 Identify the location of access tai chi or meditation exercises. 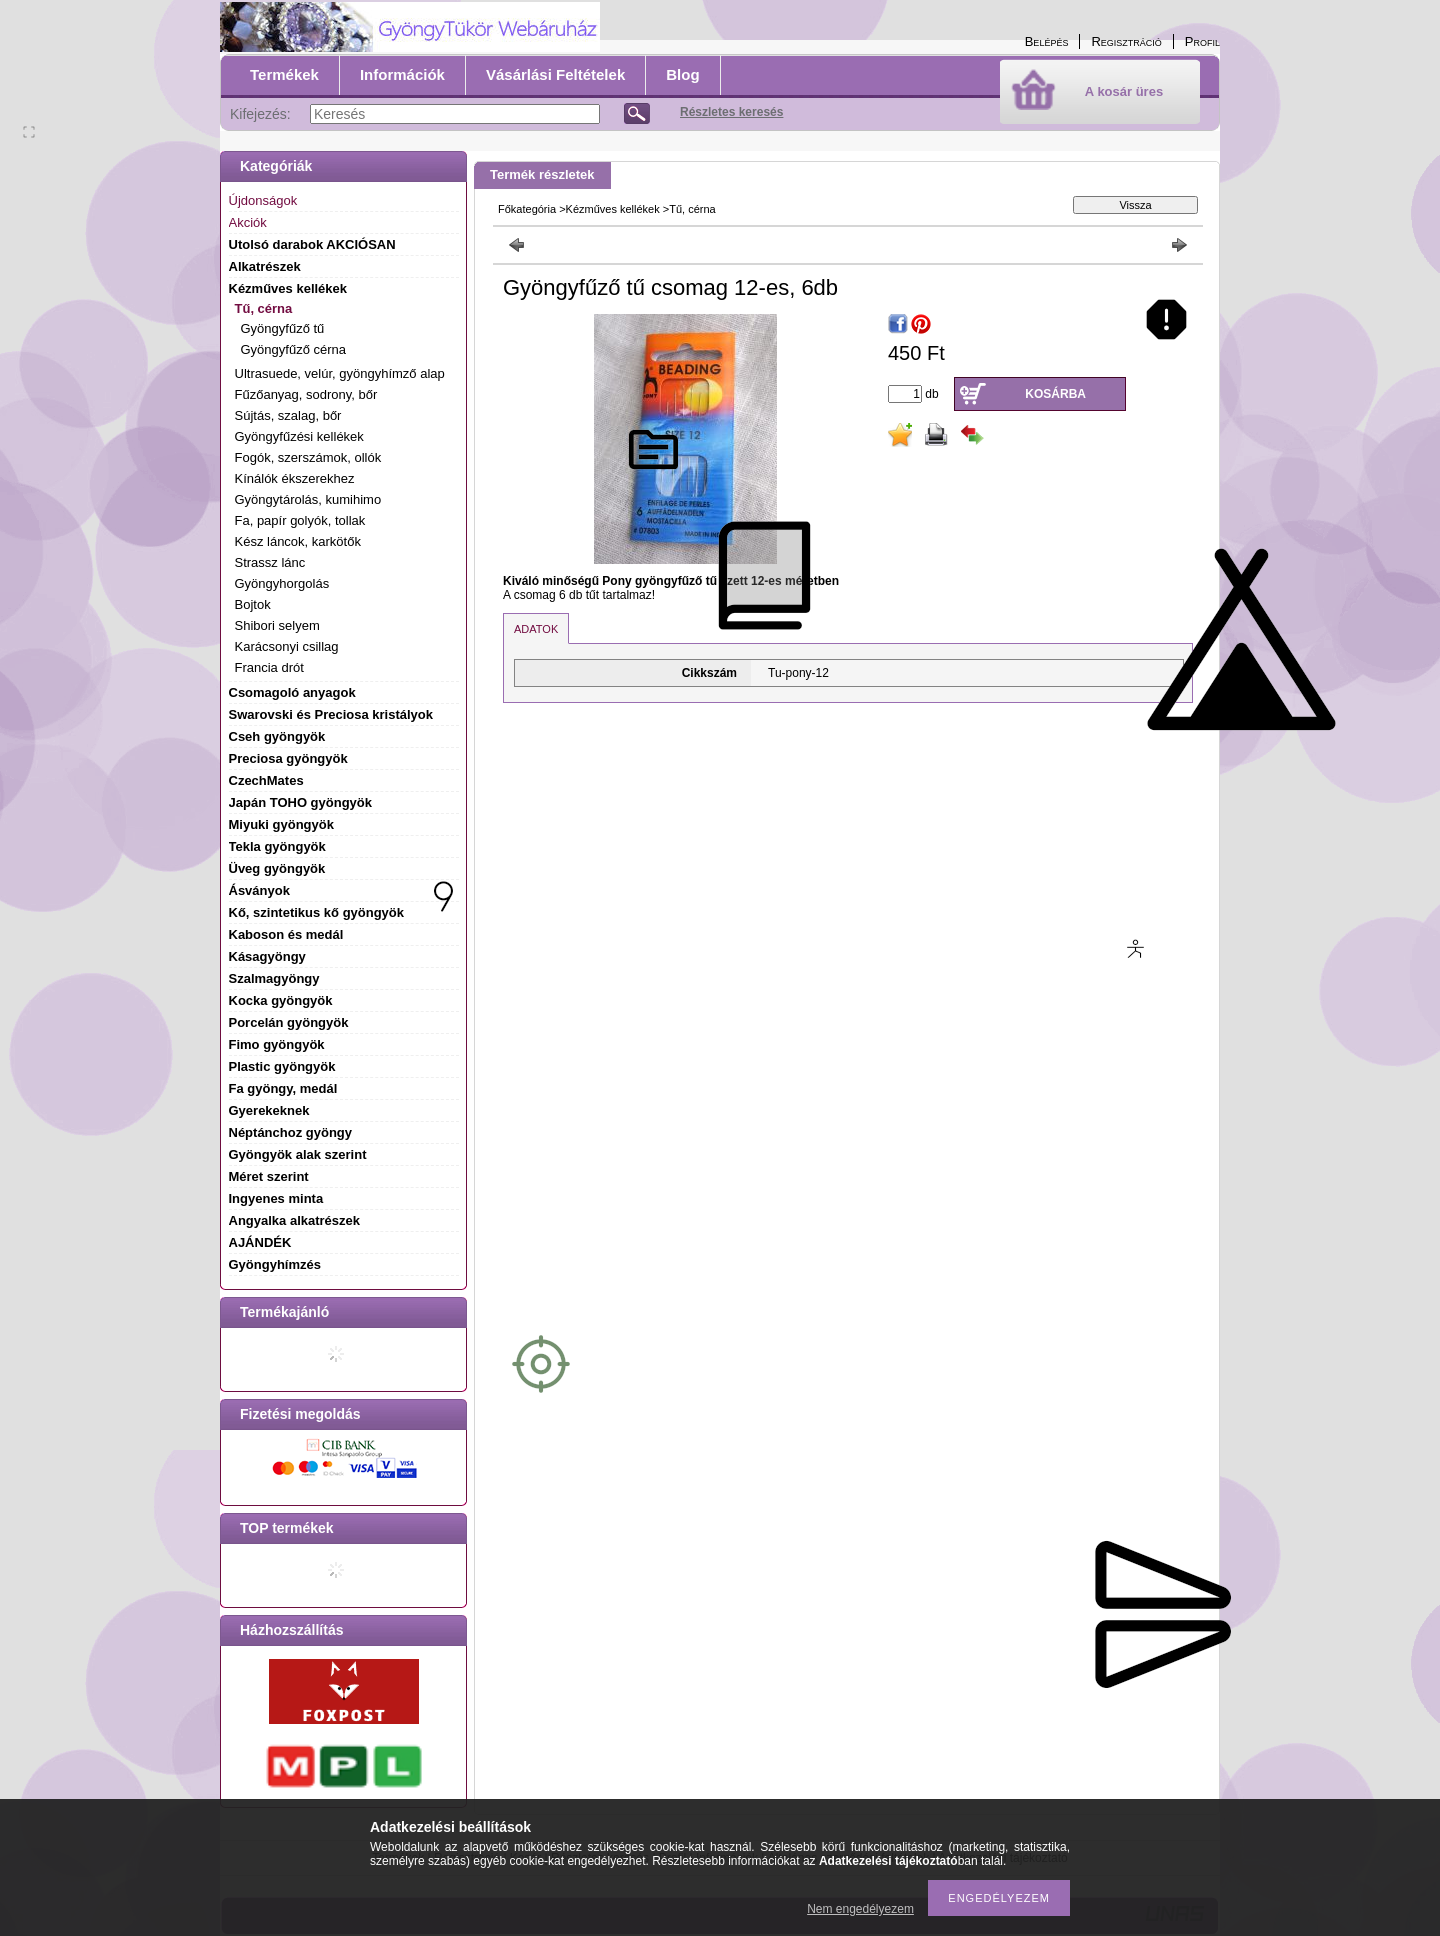
(1135, 949).